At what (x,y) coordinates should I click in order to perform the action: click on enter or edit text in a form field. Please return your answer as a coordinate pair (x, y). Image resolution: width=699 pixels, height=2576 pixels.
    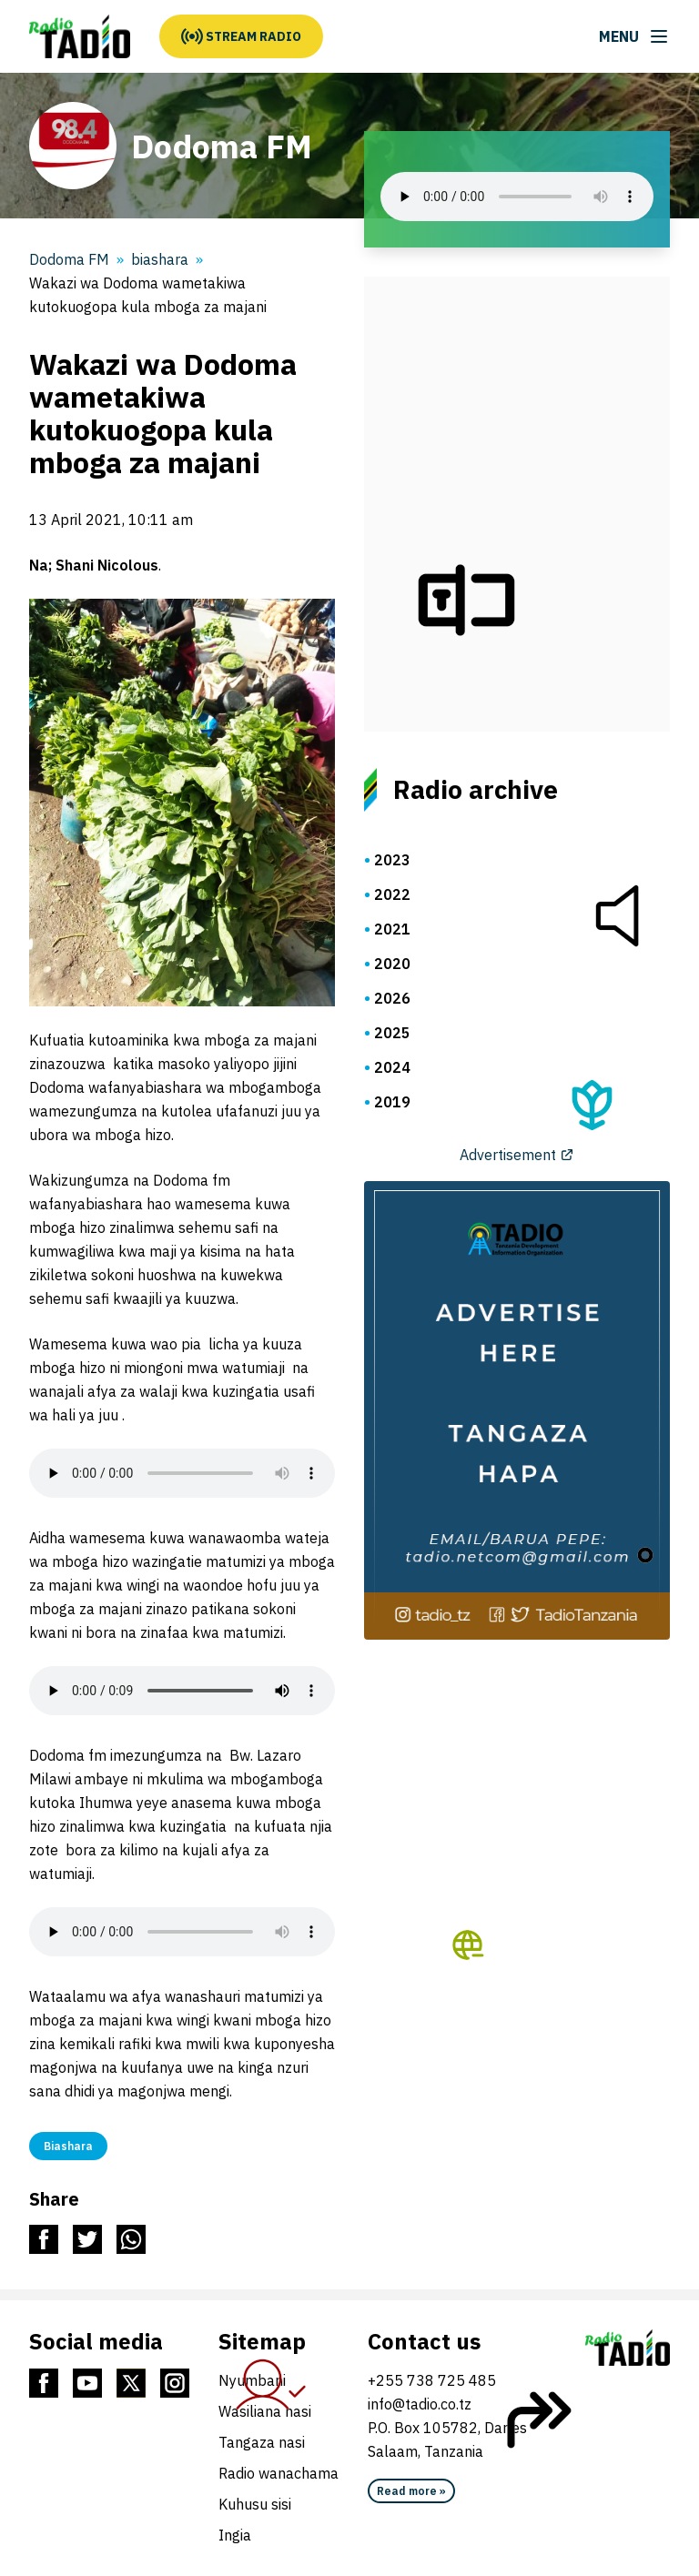
    Looking at the image, I should click on (466, 600).